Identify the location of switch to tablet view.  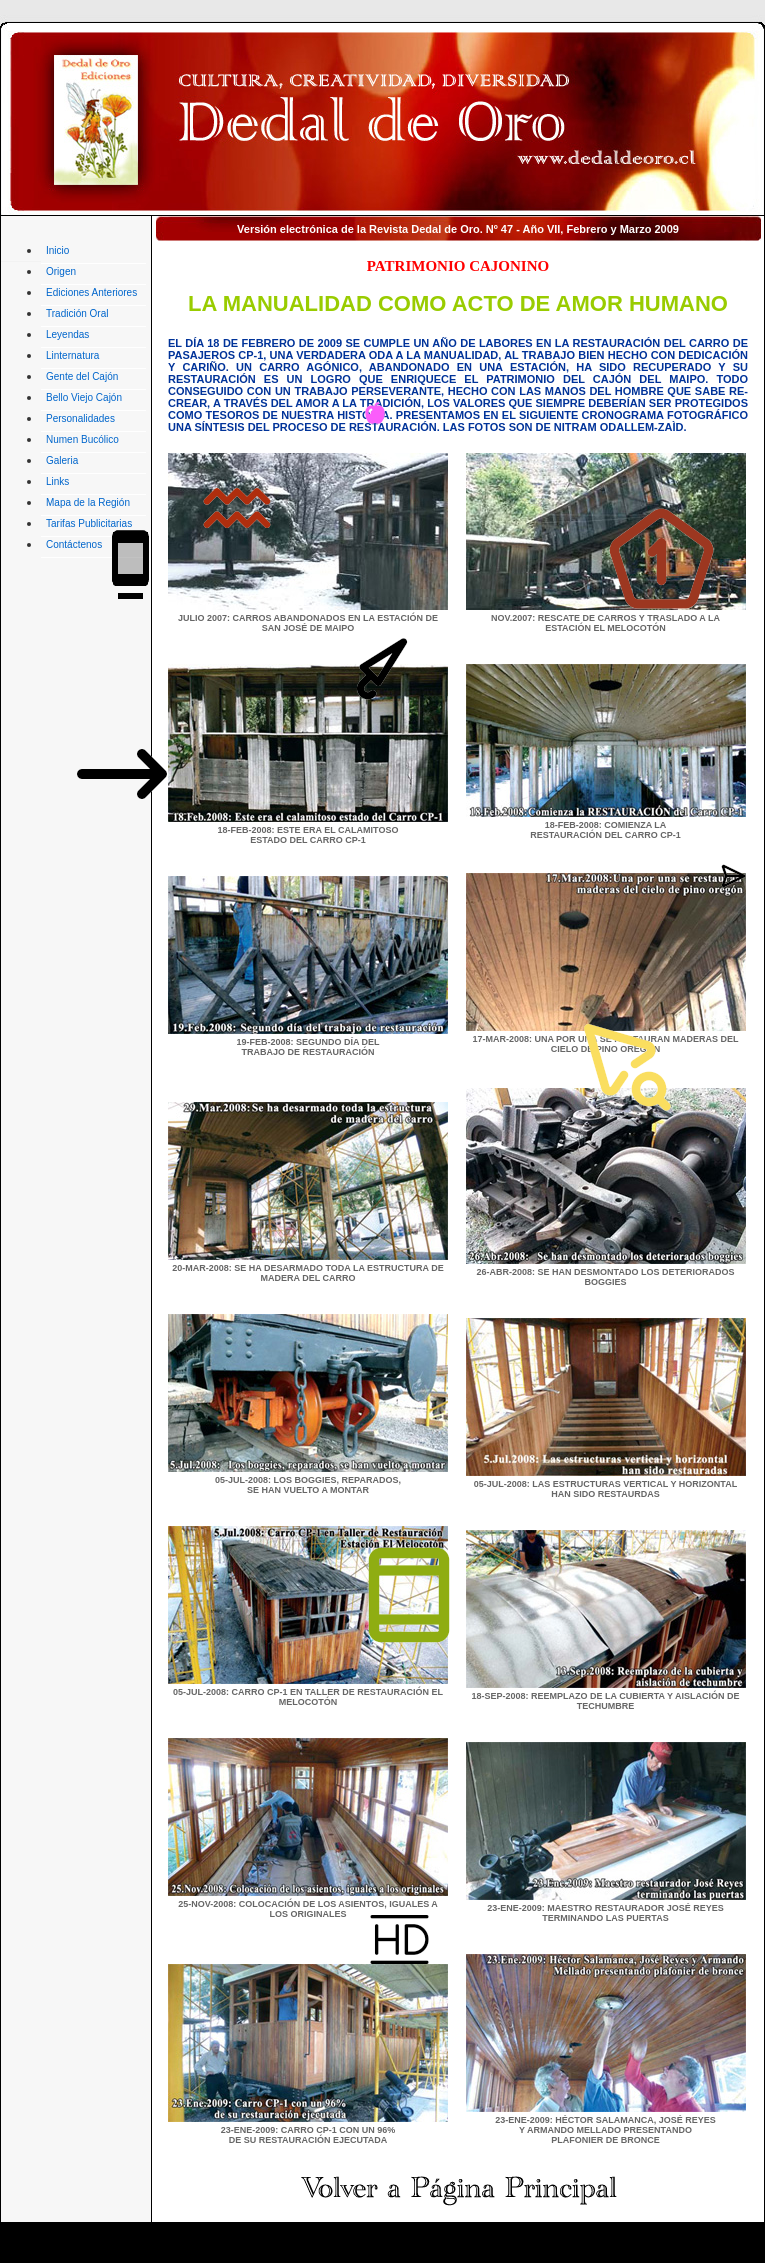
(409, 1595).